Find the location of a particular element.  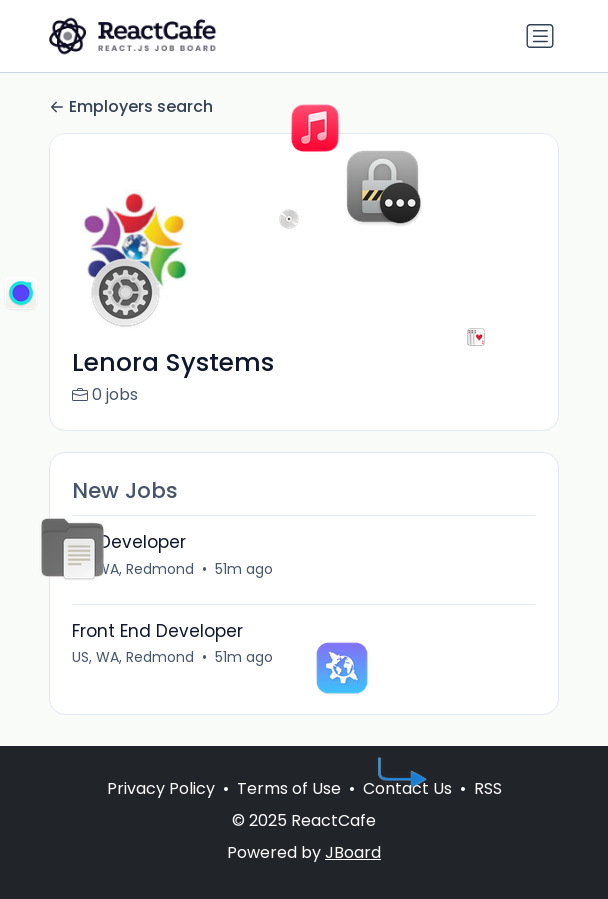

open solitaire card game is located at coordinates (476, 337).